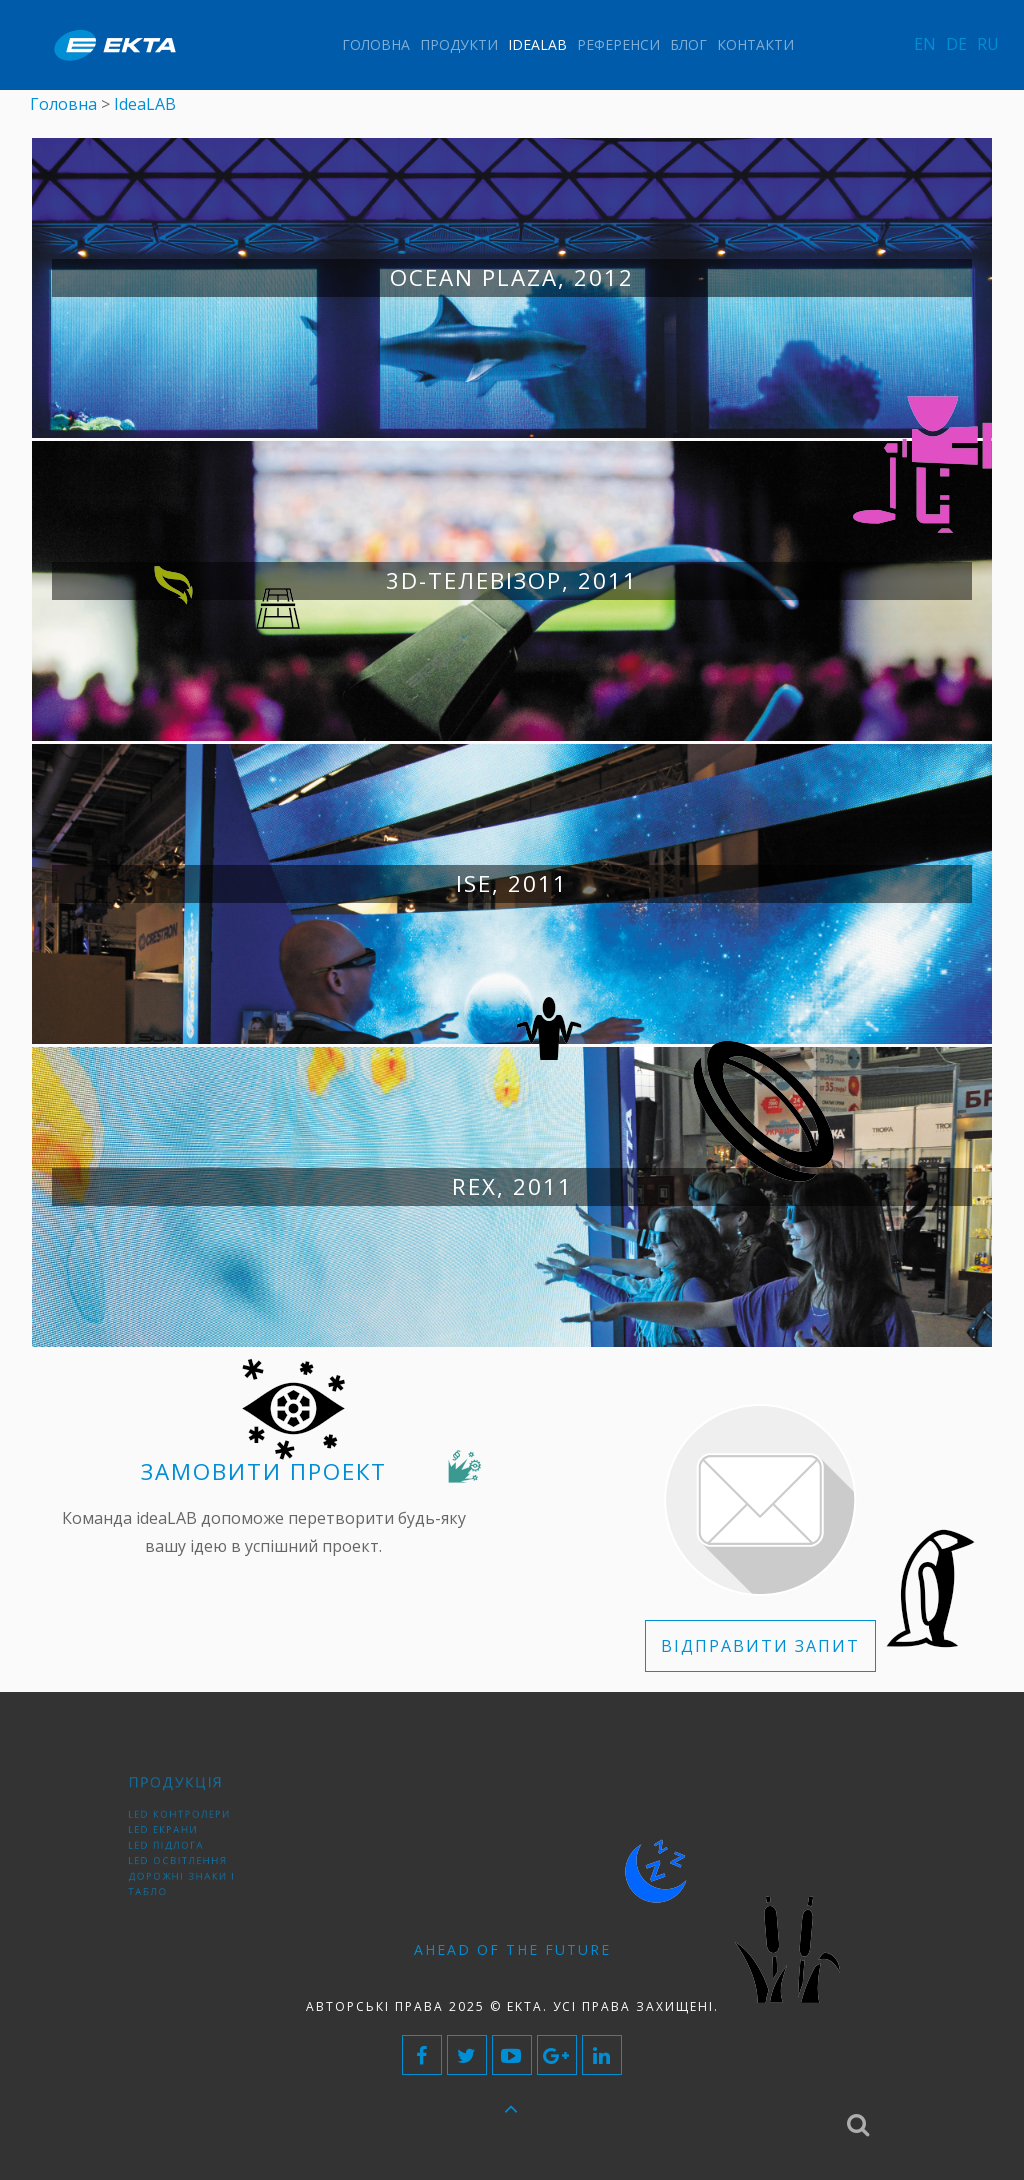  Describe the element at coordinates (293, 1408) in the screenshot. I see `view frost or ice-related content` at that location.